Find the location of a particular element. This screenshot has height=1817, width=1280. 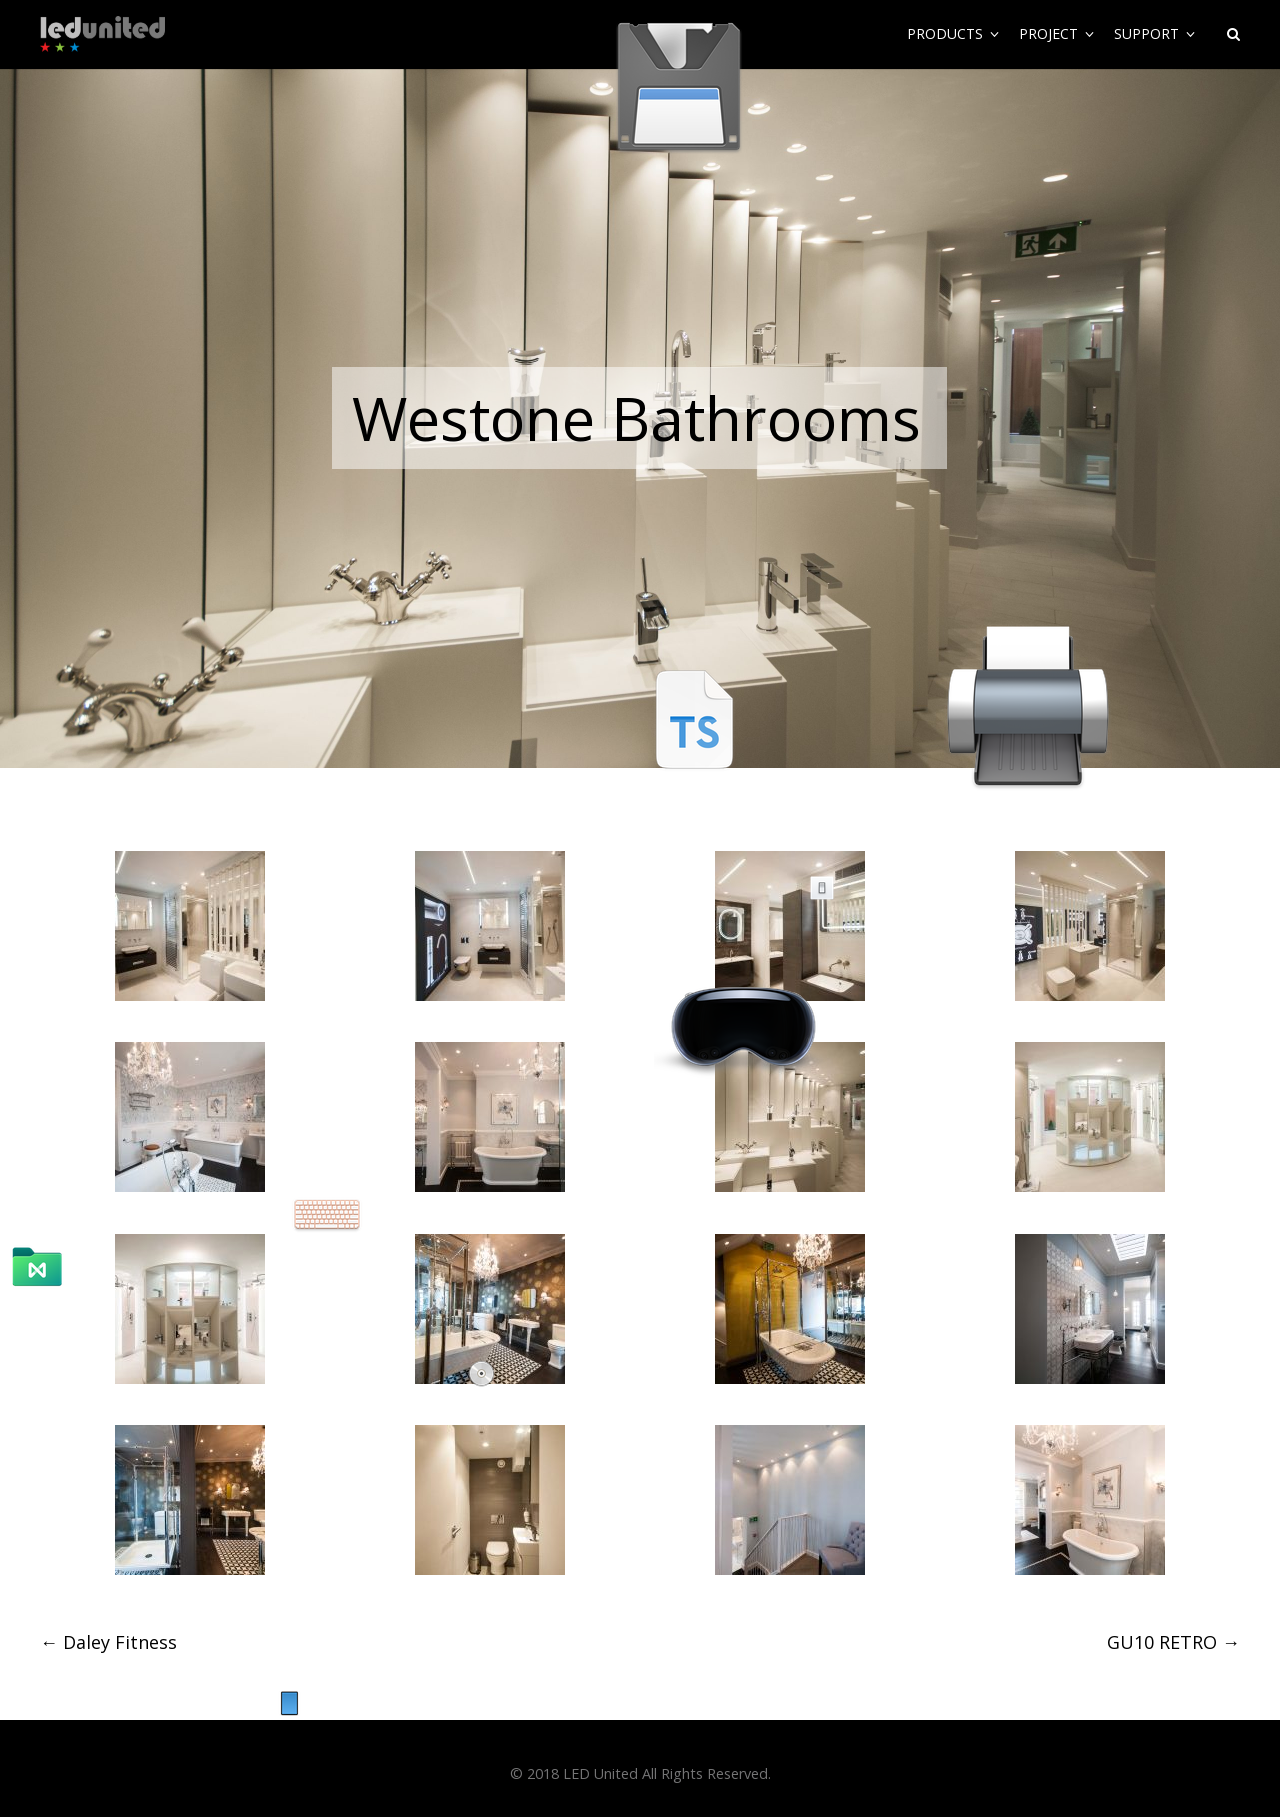

open wondershare edrawmind project folder is located at coordinates (37, 1268).